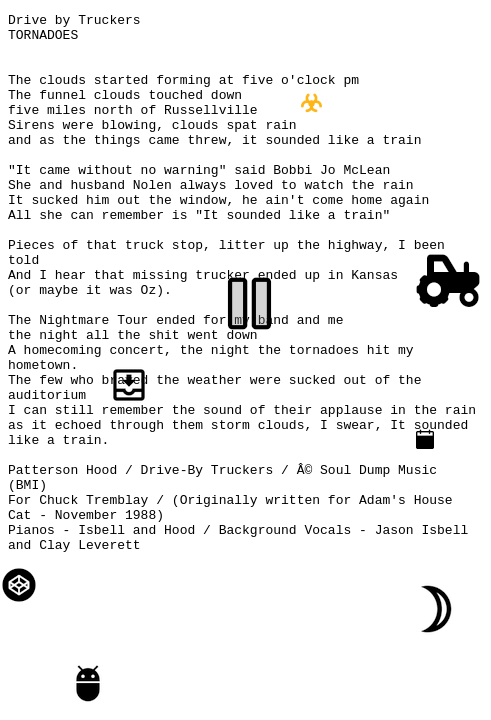  What do you see at coordinates (19, 585) in the screenshot?
I see `open CodePen website or app` at bounding box center [19, 585].